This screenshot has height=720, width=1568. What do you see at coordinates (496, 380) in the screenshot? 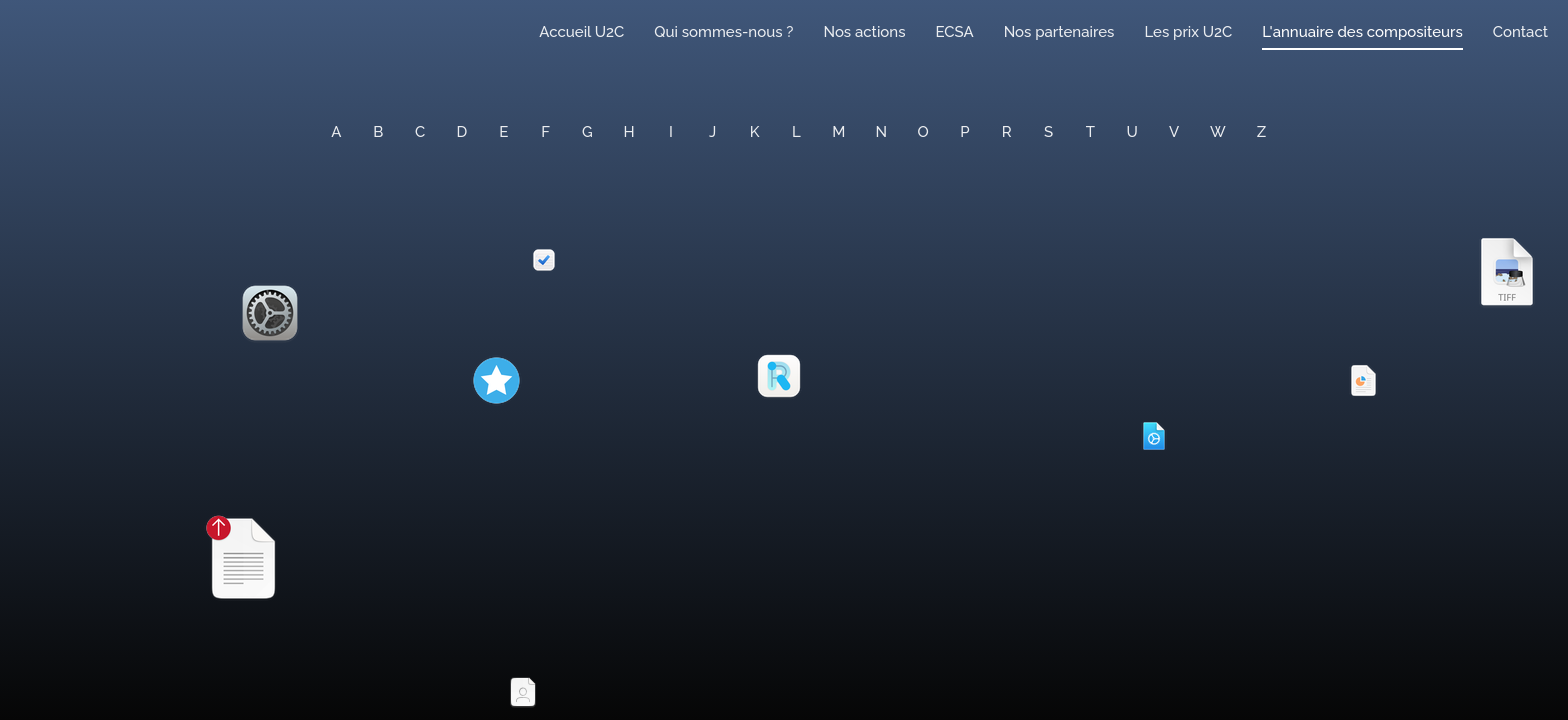
I see `indicates a favorited or starred item` at bounding box center [496, 380].